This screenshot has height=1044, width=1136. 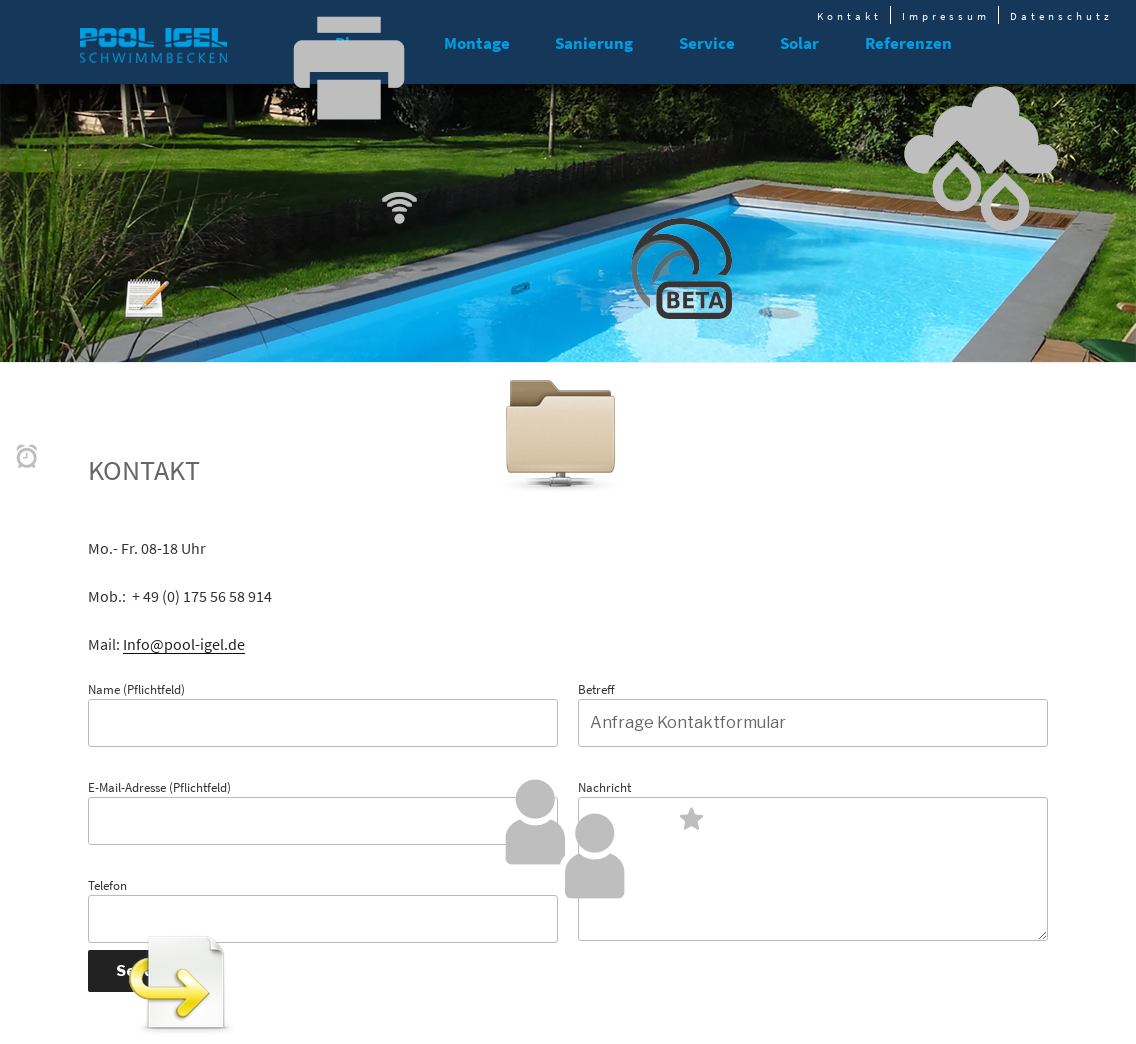 I want to click on open microsoft edge beta browser, so click(x=681, y=268).